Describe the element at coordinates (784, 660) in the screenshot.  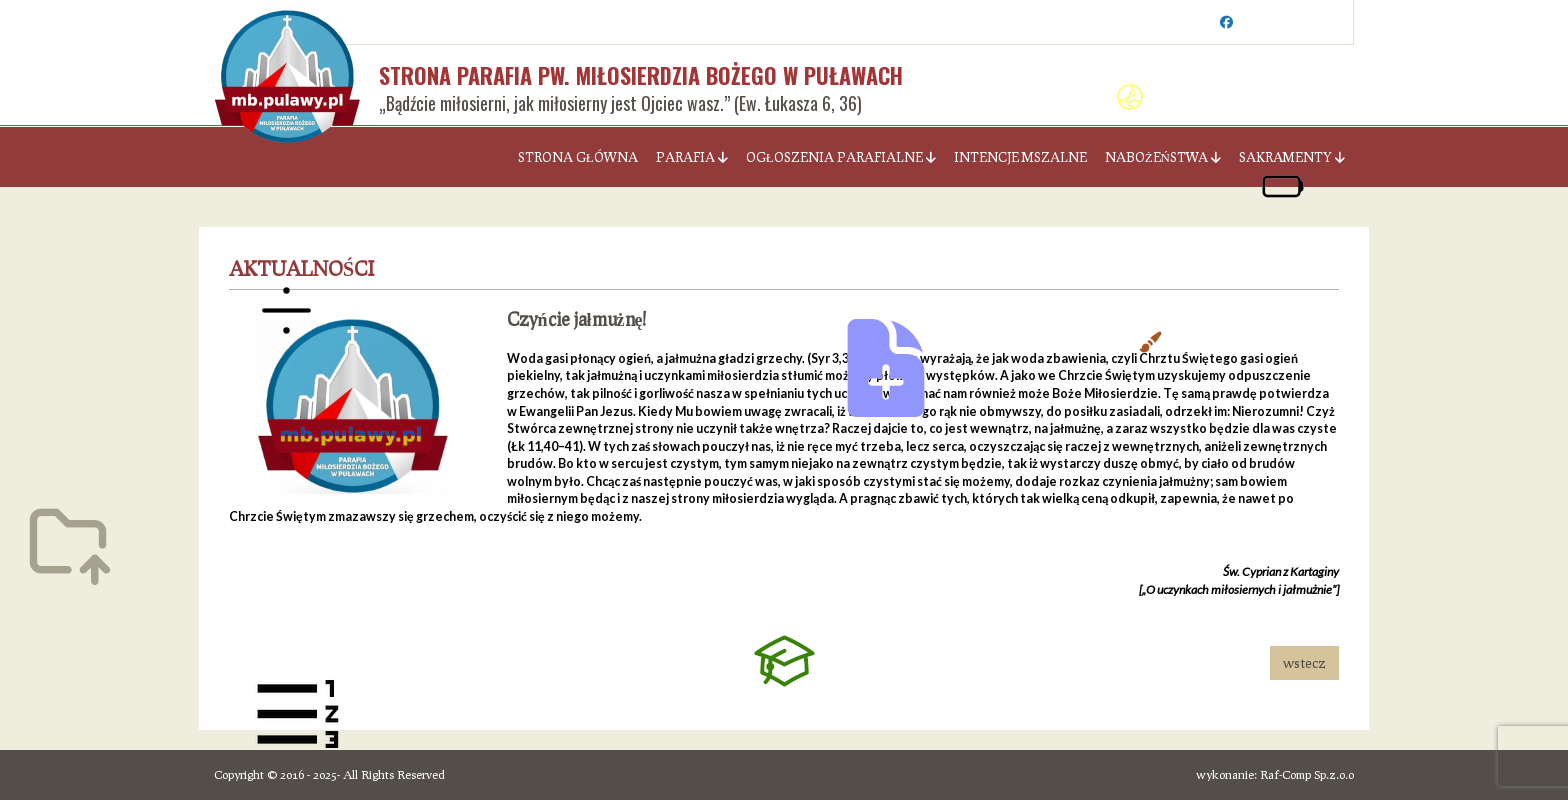
I see `access education or learning features` at that location.